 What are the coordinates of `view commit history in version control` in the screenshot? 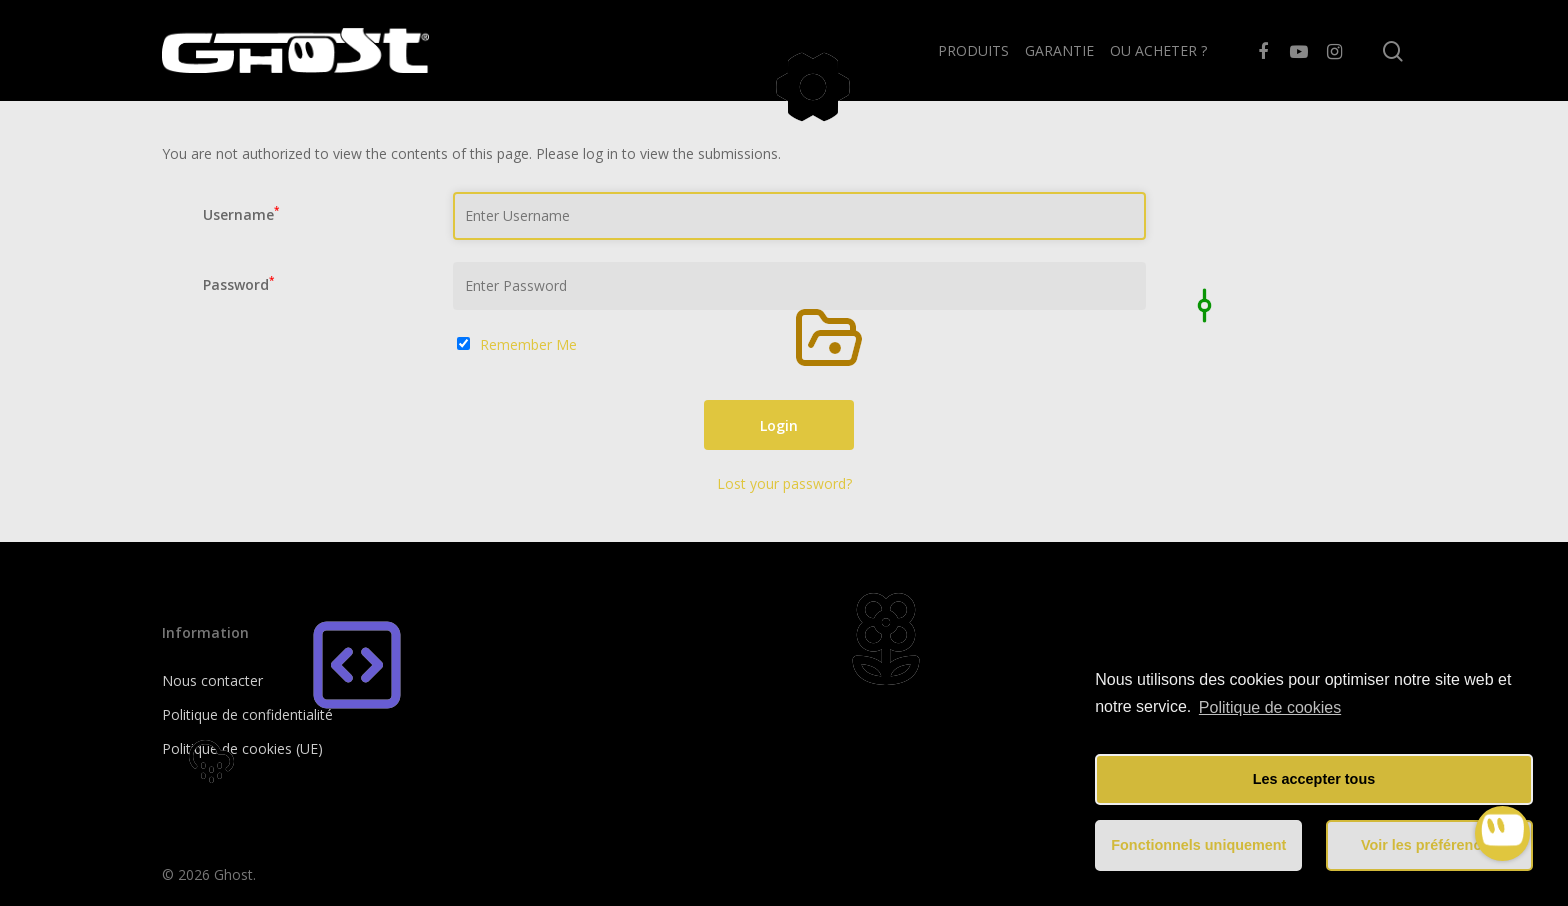 It's located at (1204, 305).